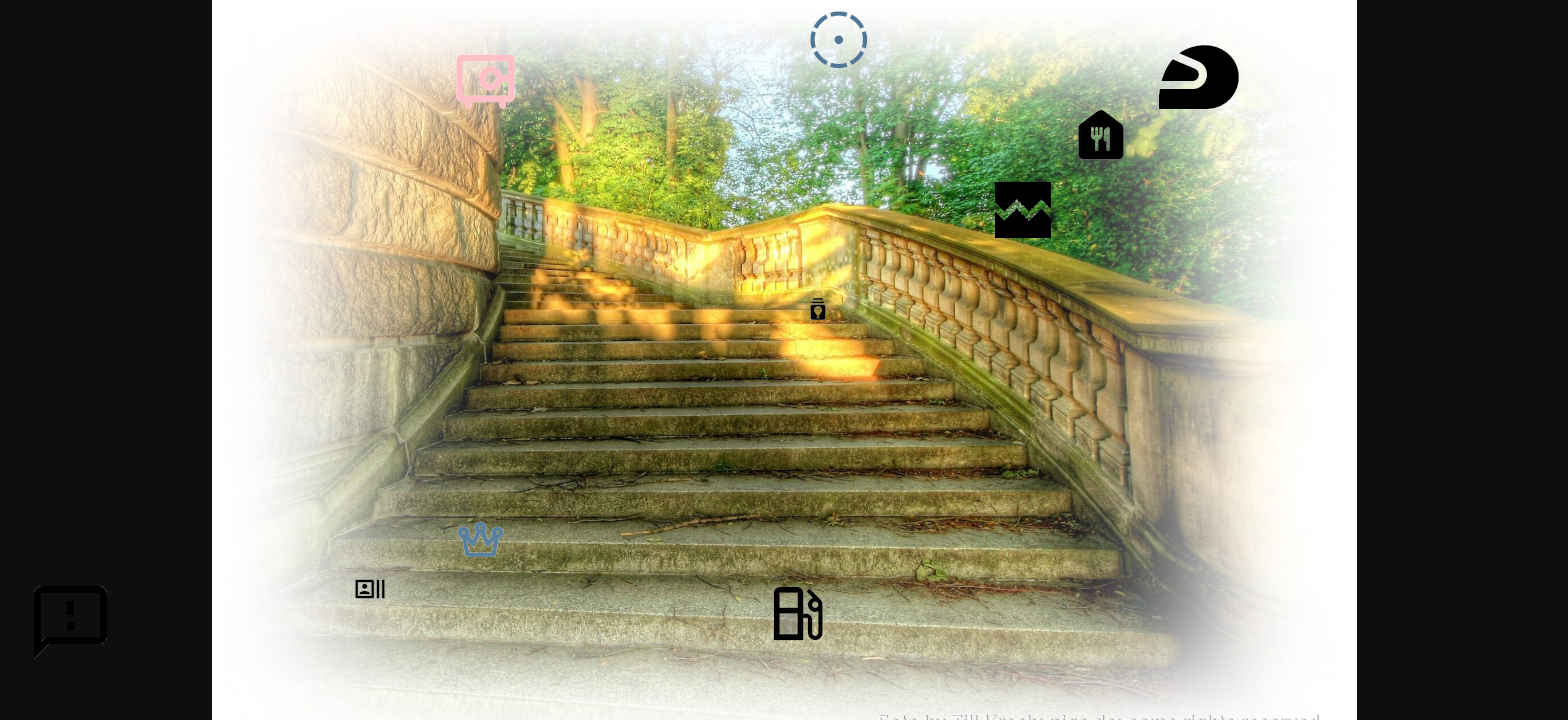  I want to click on create a new draft issue, so click(841, 42).